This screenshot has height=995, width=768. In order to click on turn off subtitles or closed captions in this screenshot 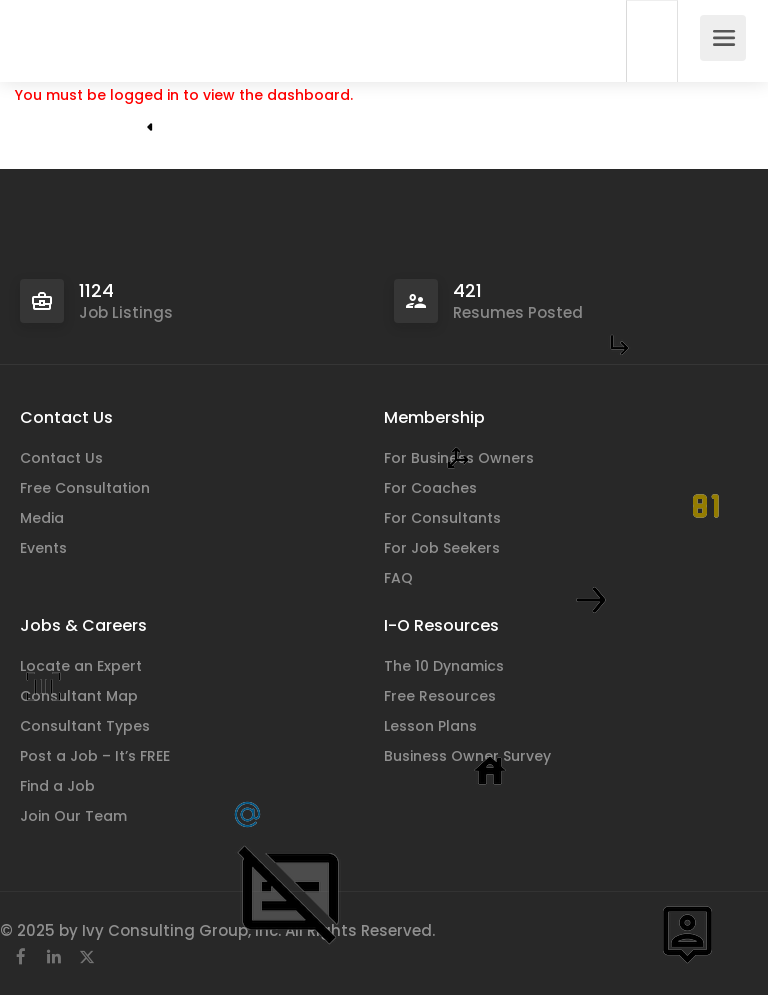, I will do `click(290, 891)`.